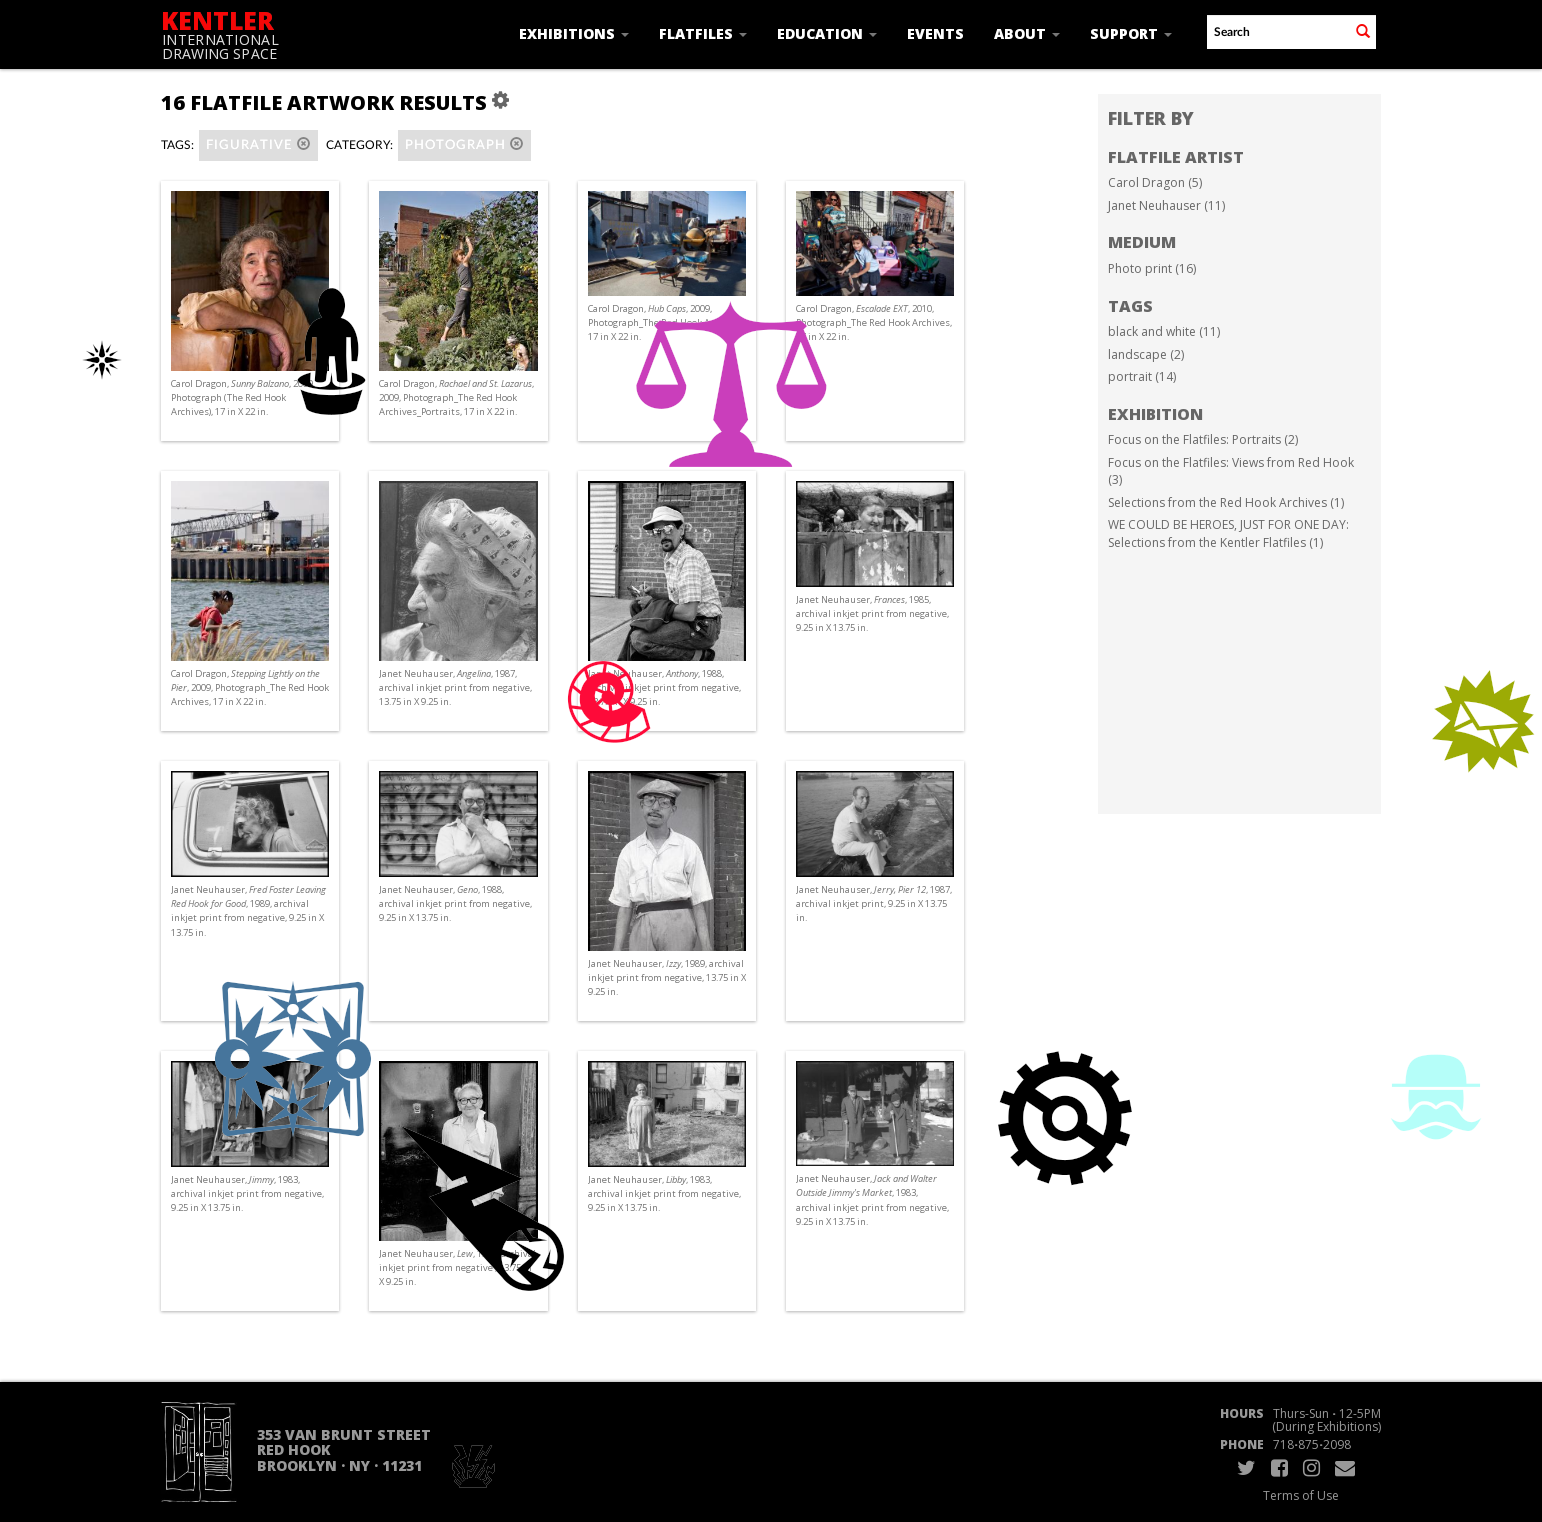 This screenshot has height=1522, width=1542. What do you see at coordinates (1483, 721) in the screenshot?
I see `indicates a malicious or dangerous email/message` at bounding box center [1483, 721].